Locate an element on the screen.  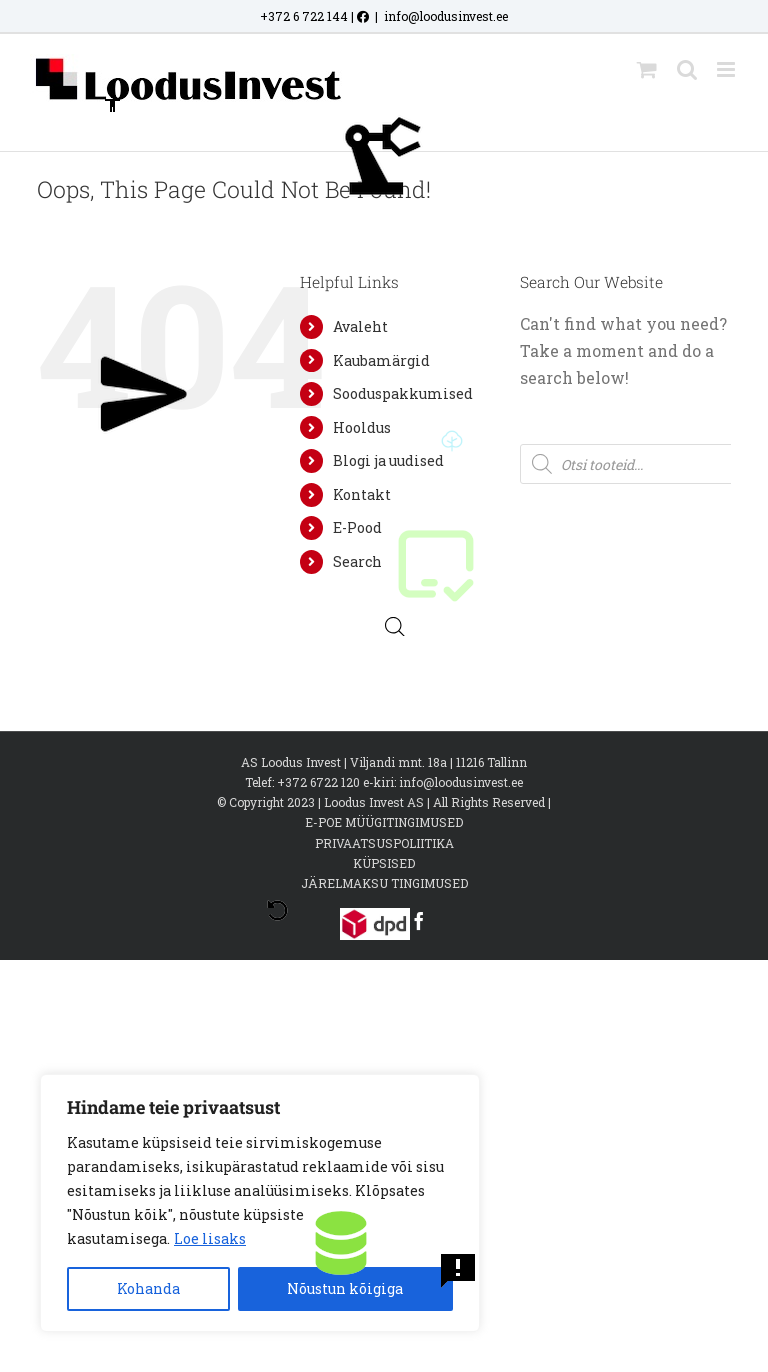
tablet device successfully connected is located at coordinates (436, 564).